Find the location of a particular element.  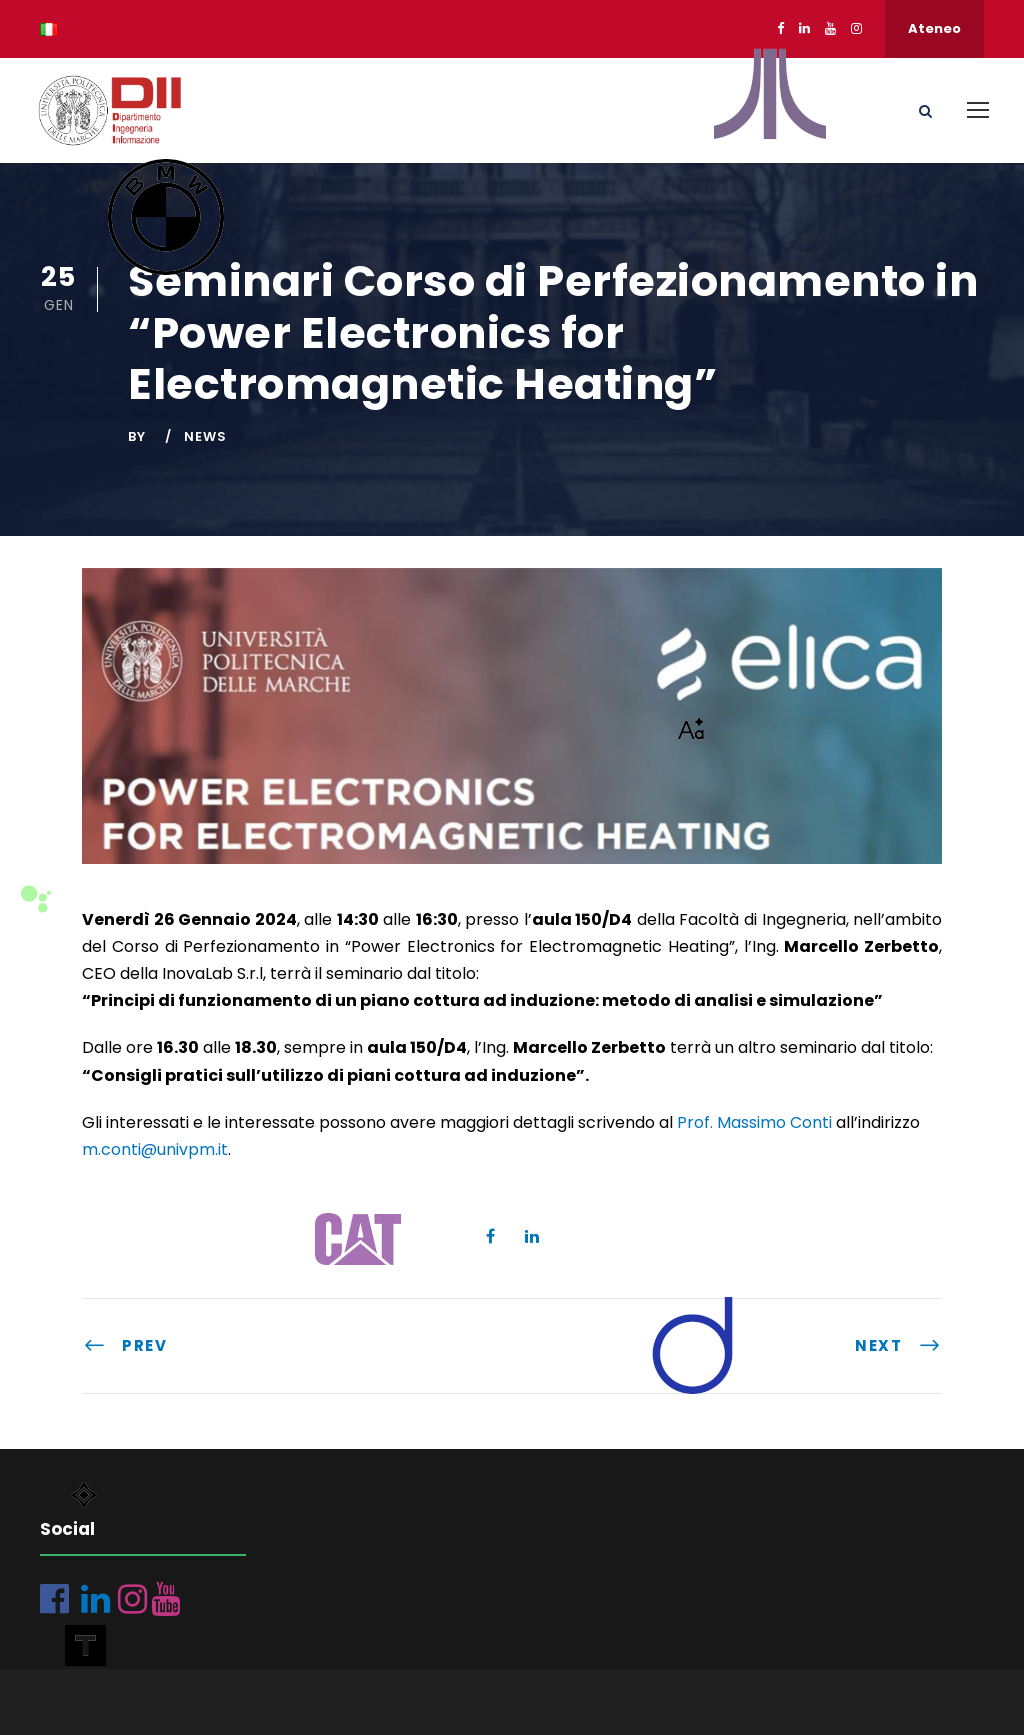

Atari brand logo is located at coordinates (770, 94).